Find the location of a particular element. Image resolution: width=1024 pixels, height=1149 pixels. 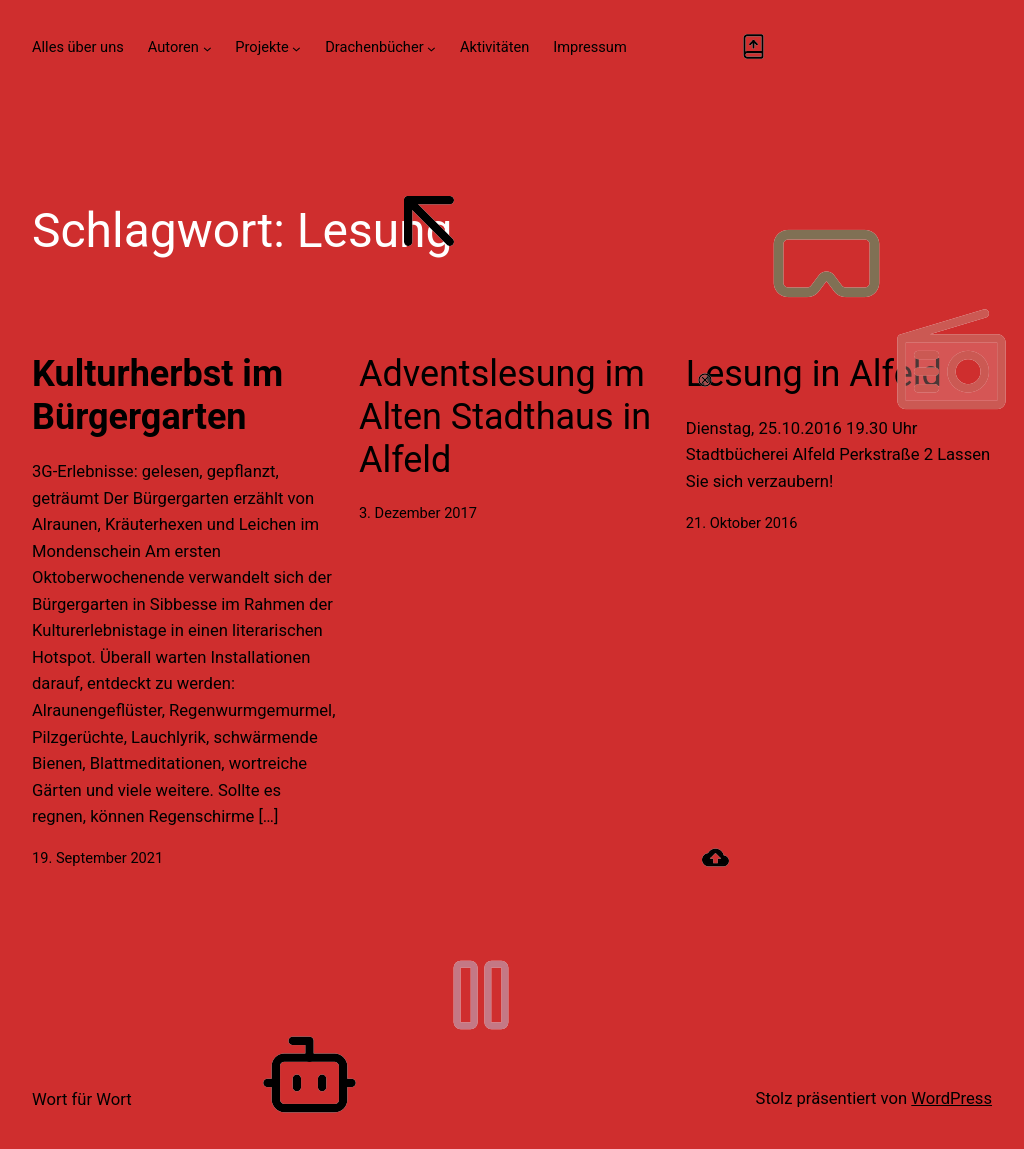

upload file to cloud storage is located at coordinates (715, 857).